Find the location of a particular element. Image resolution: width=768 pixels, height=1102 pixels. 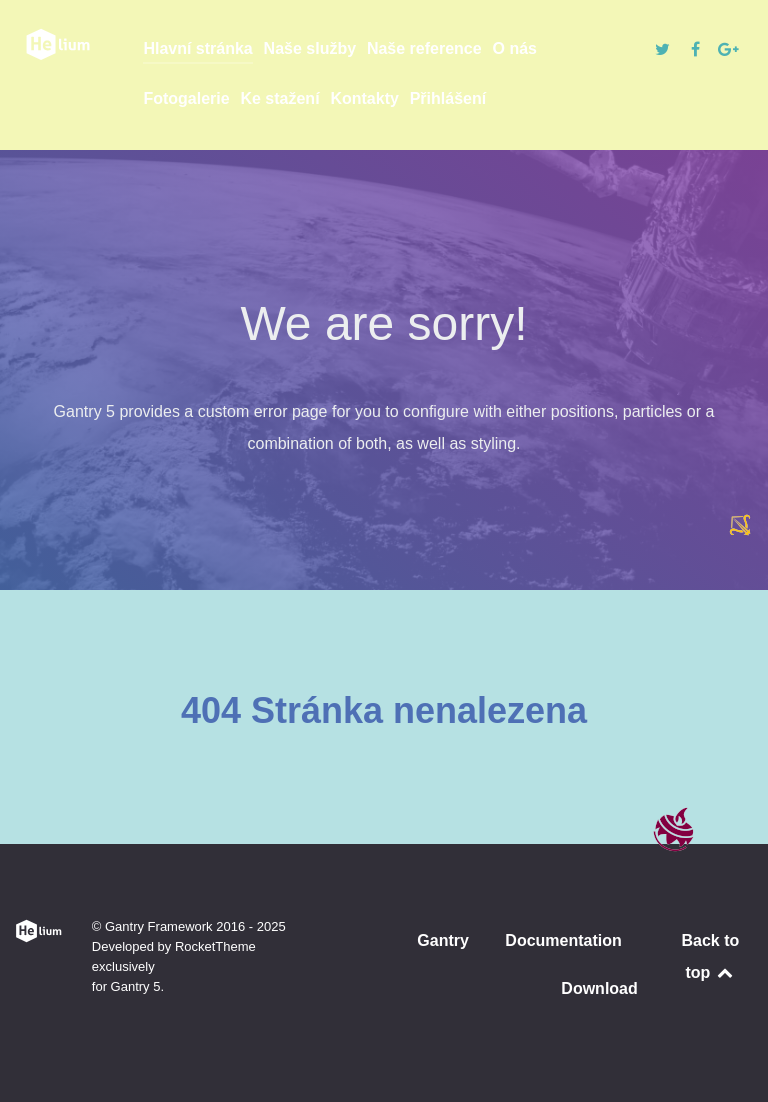

use an incendiary or fire-based weapon is located at coordinates (673, 829).